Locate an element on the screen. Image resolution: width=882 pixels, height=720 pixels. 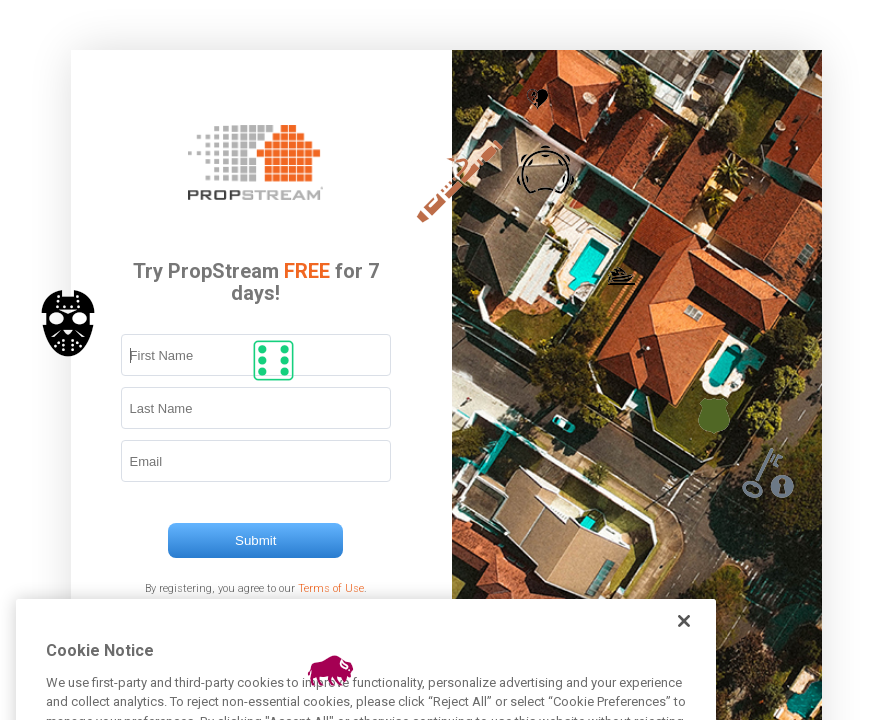
select speedboat or watercraft vehicle is located at coordinates (621, 271).